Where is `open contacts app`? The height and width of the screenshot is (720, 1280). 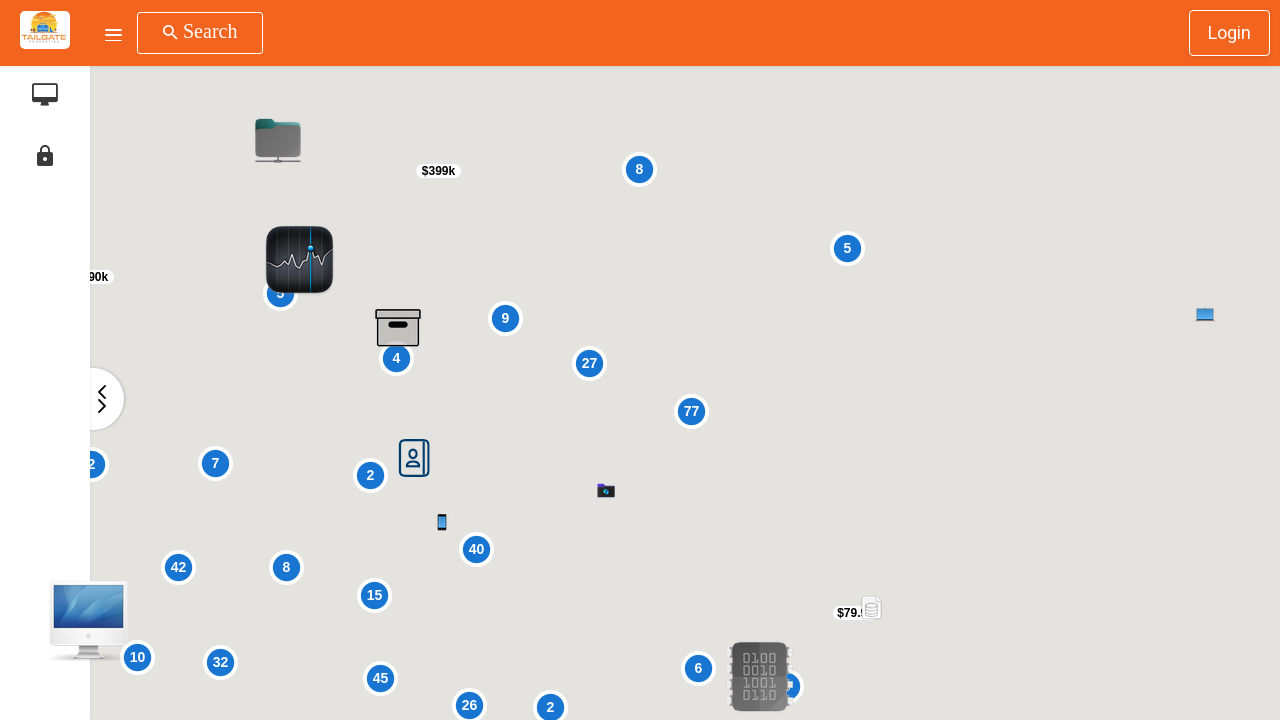 open contacts app is located at coordinates (413, 458).